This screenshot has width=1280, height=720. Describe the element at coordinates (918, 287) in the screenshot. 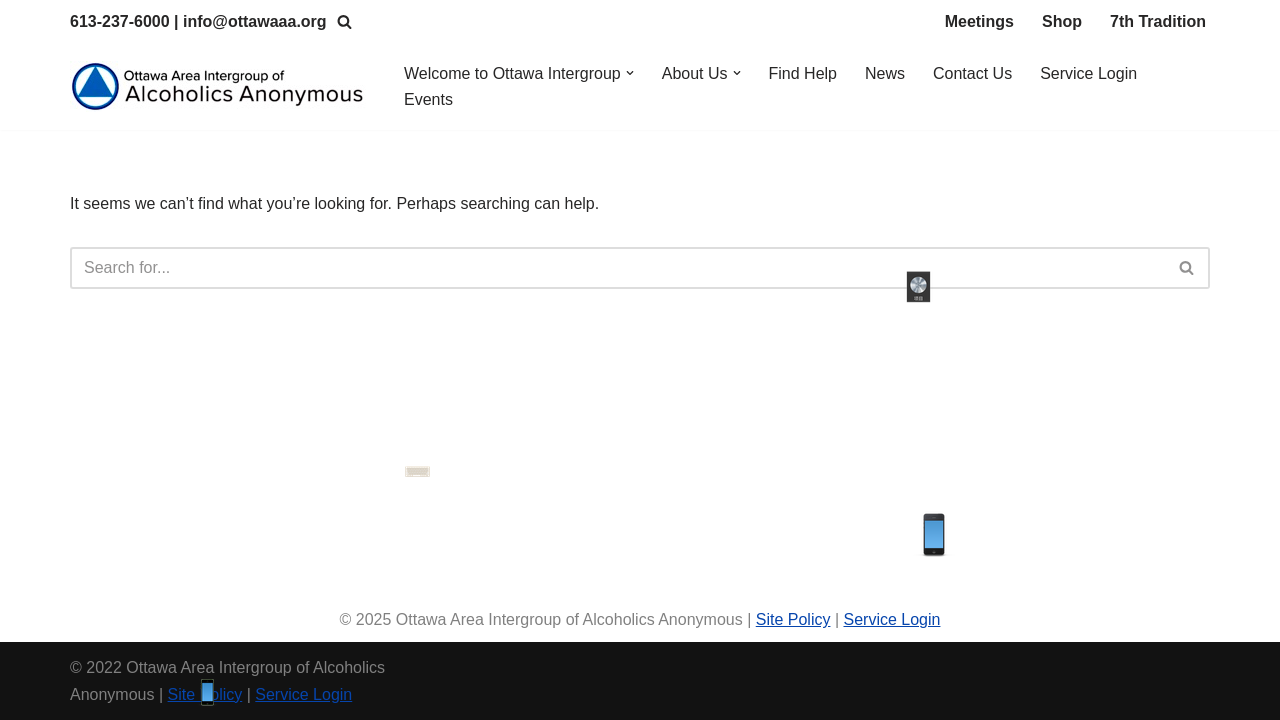

I see `open a Logic Pro project file` at that location.